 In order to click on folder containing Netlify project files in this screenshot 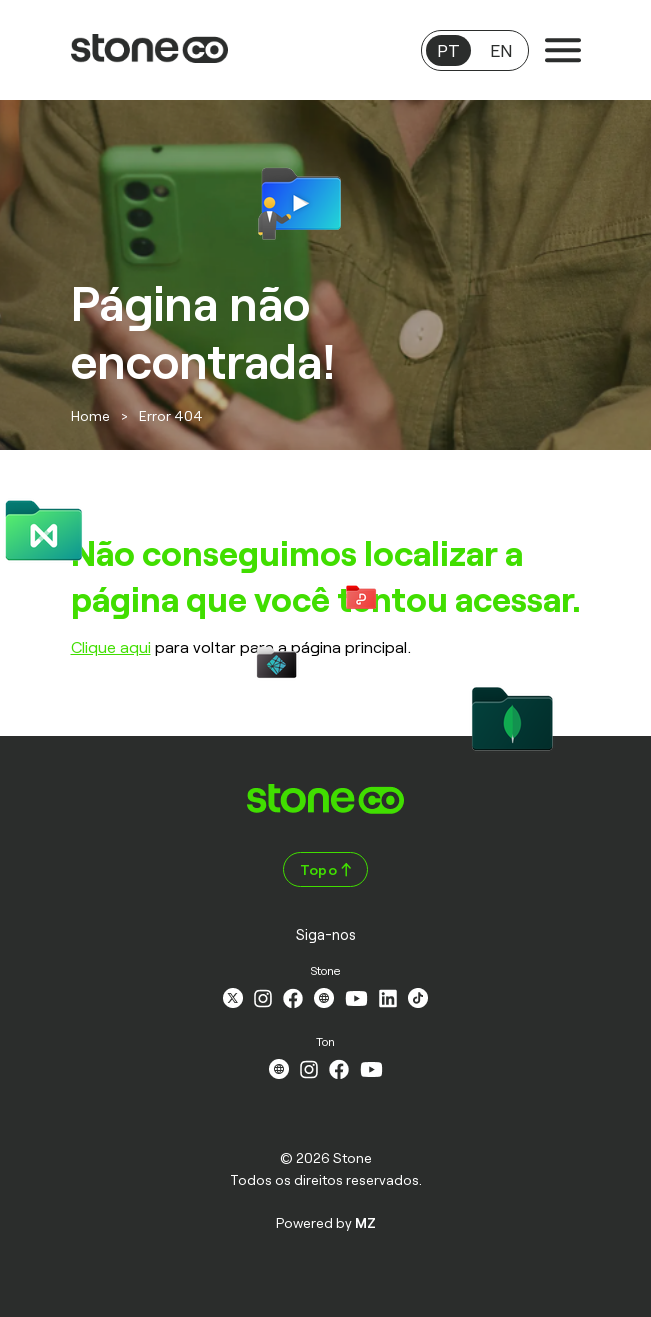, I will do `click(276, 663)`.